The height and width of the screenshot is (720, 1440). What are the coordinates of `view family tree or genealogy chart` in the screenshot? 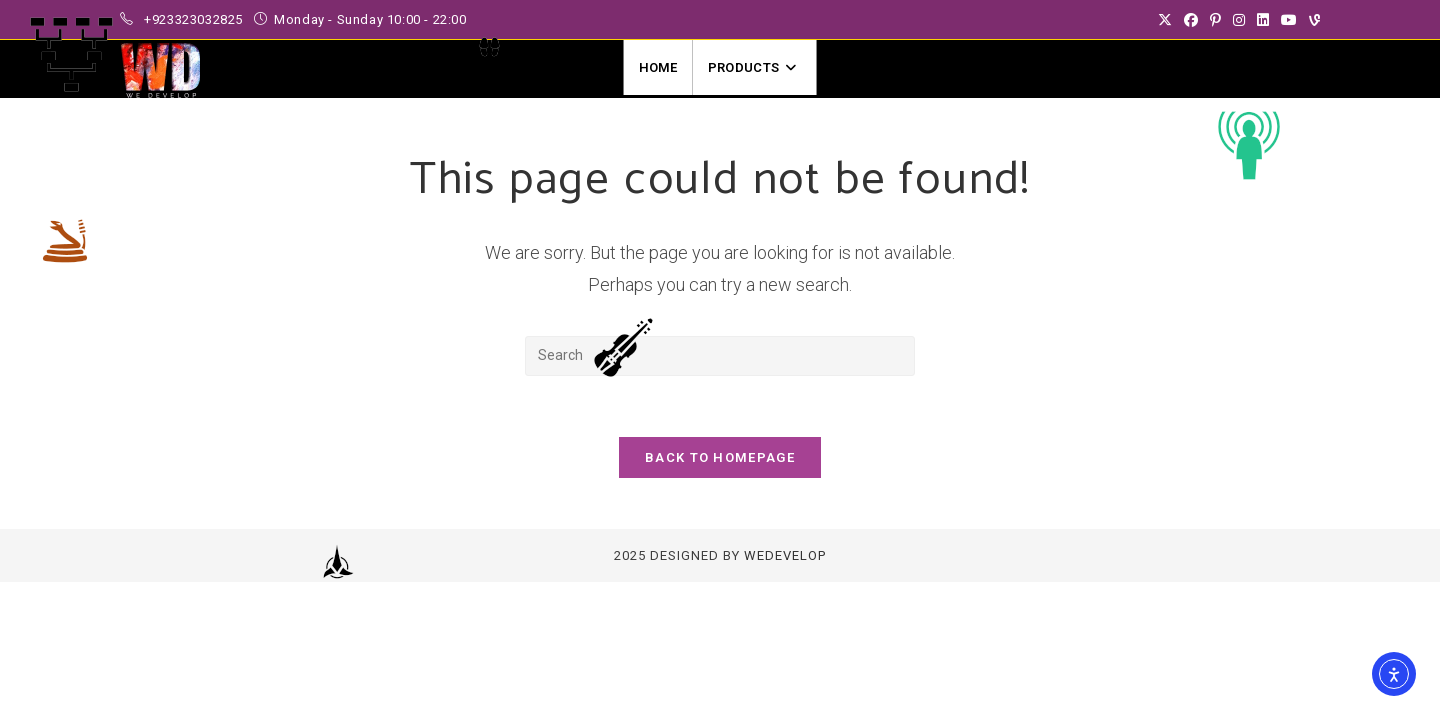 It's located at (71, 54).